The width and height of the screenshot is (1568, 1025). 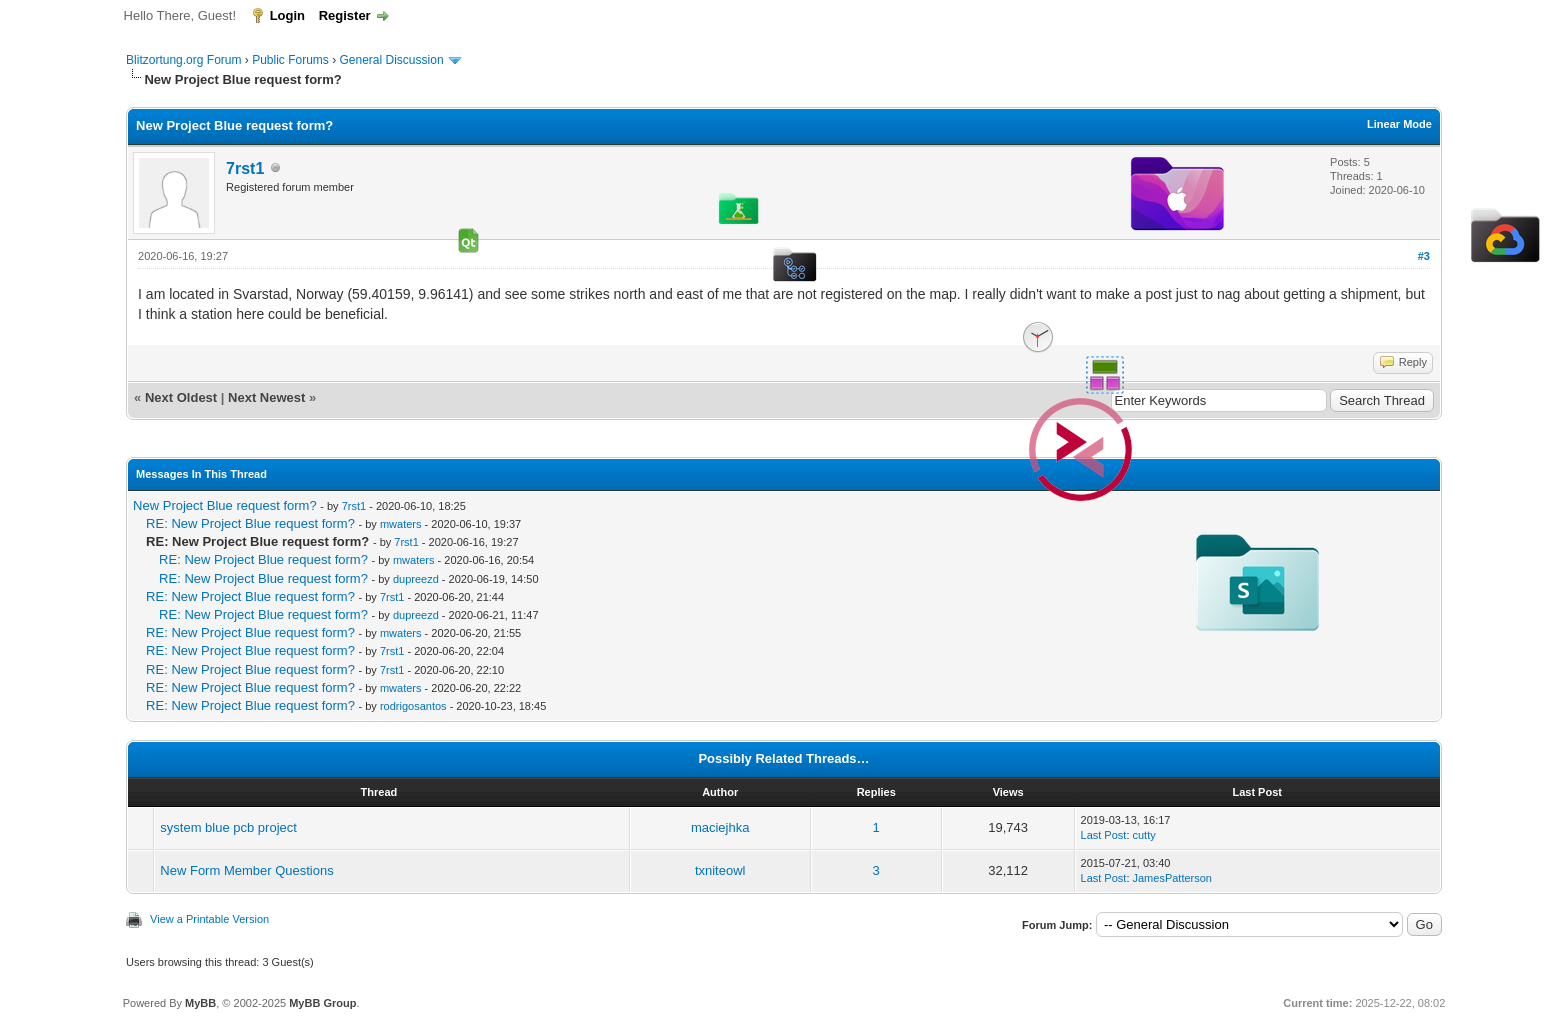 I want to click on select all items in the current view, so click(x=1105, y=375).